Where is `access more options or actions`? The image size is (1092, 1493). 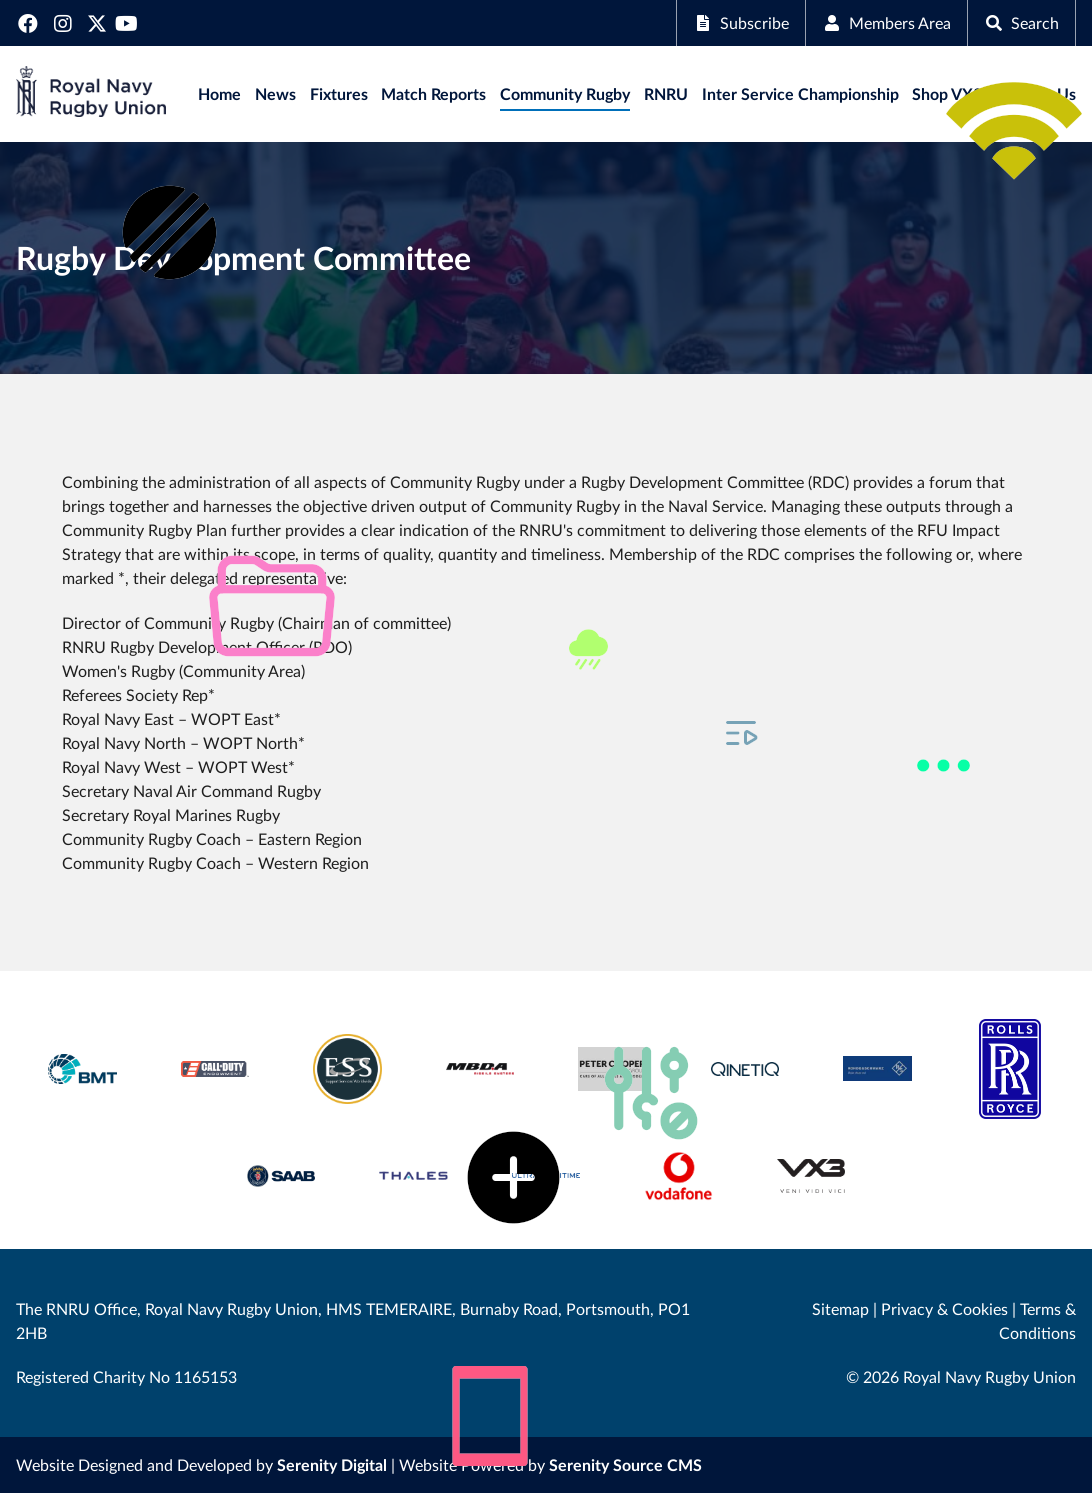 access more options or actions is located at coordinates (943, 765).